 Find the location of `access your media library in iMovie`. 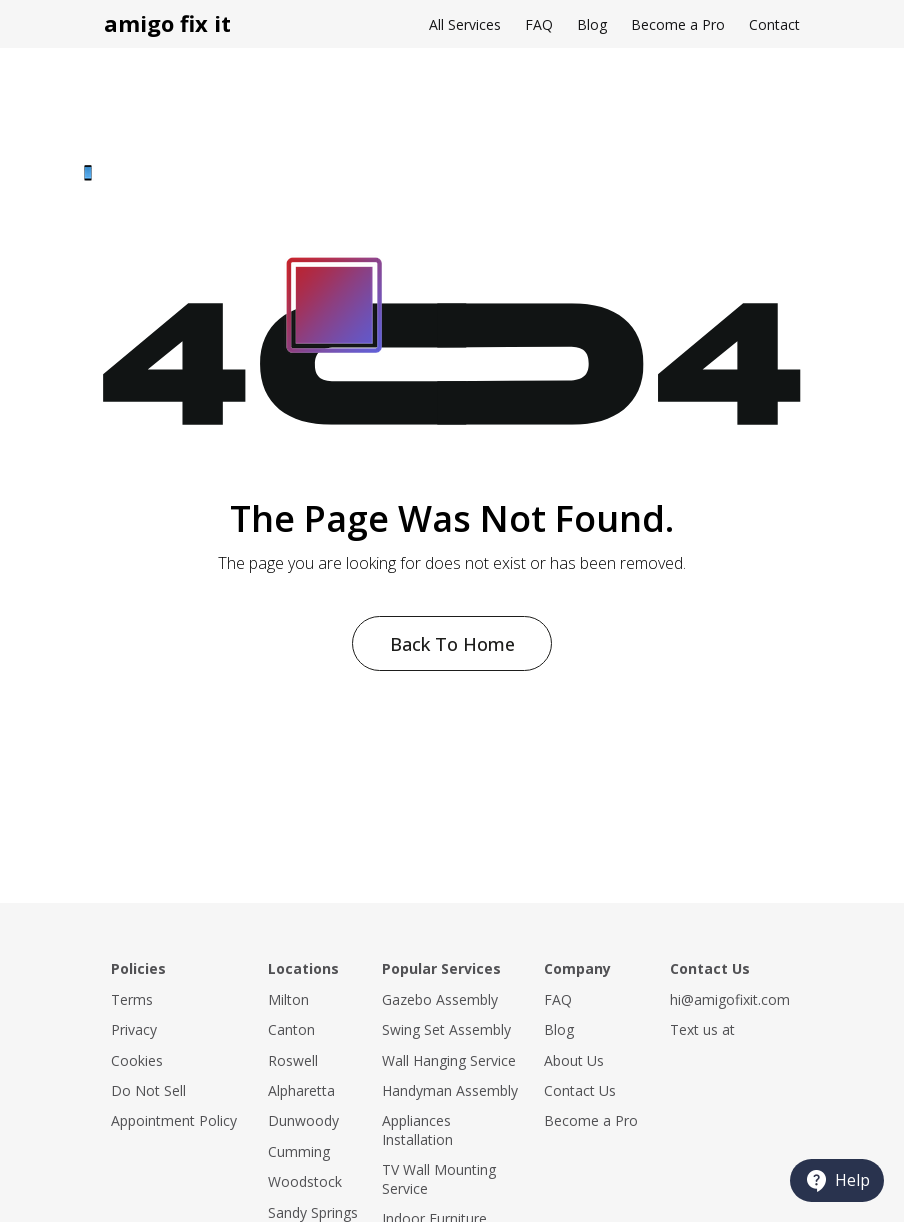

access your media library in iMovie is located at coordinates (334, 305).